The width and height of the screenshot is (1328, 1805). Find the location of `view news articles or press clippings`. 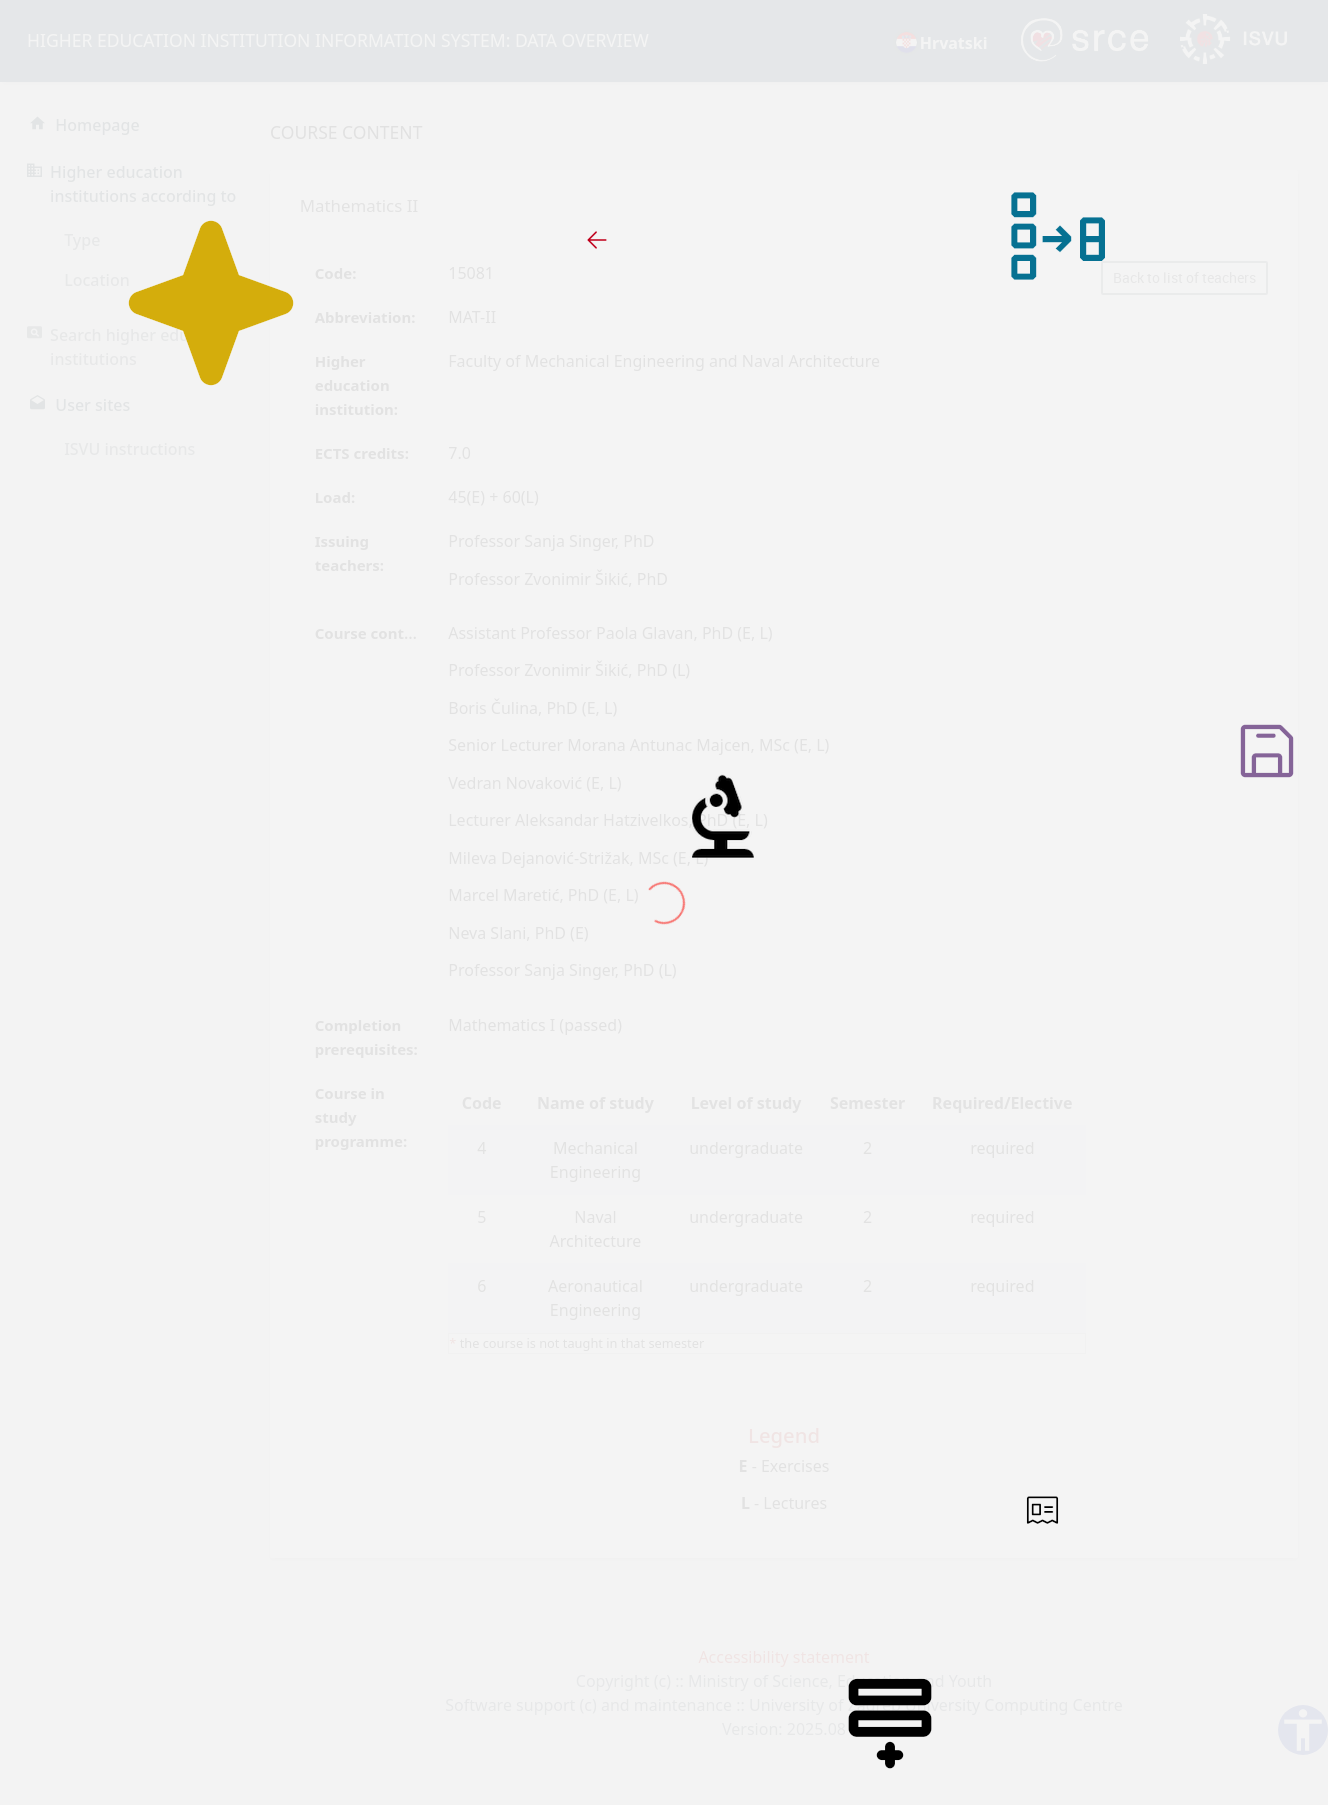

view news articles or press clippings is located at coordinates (1042, 1509).